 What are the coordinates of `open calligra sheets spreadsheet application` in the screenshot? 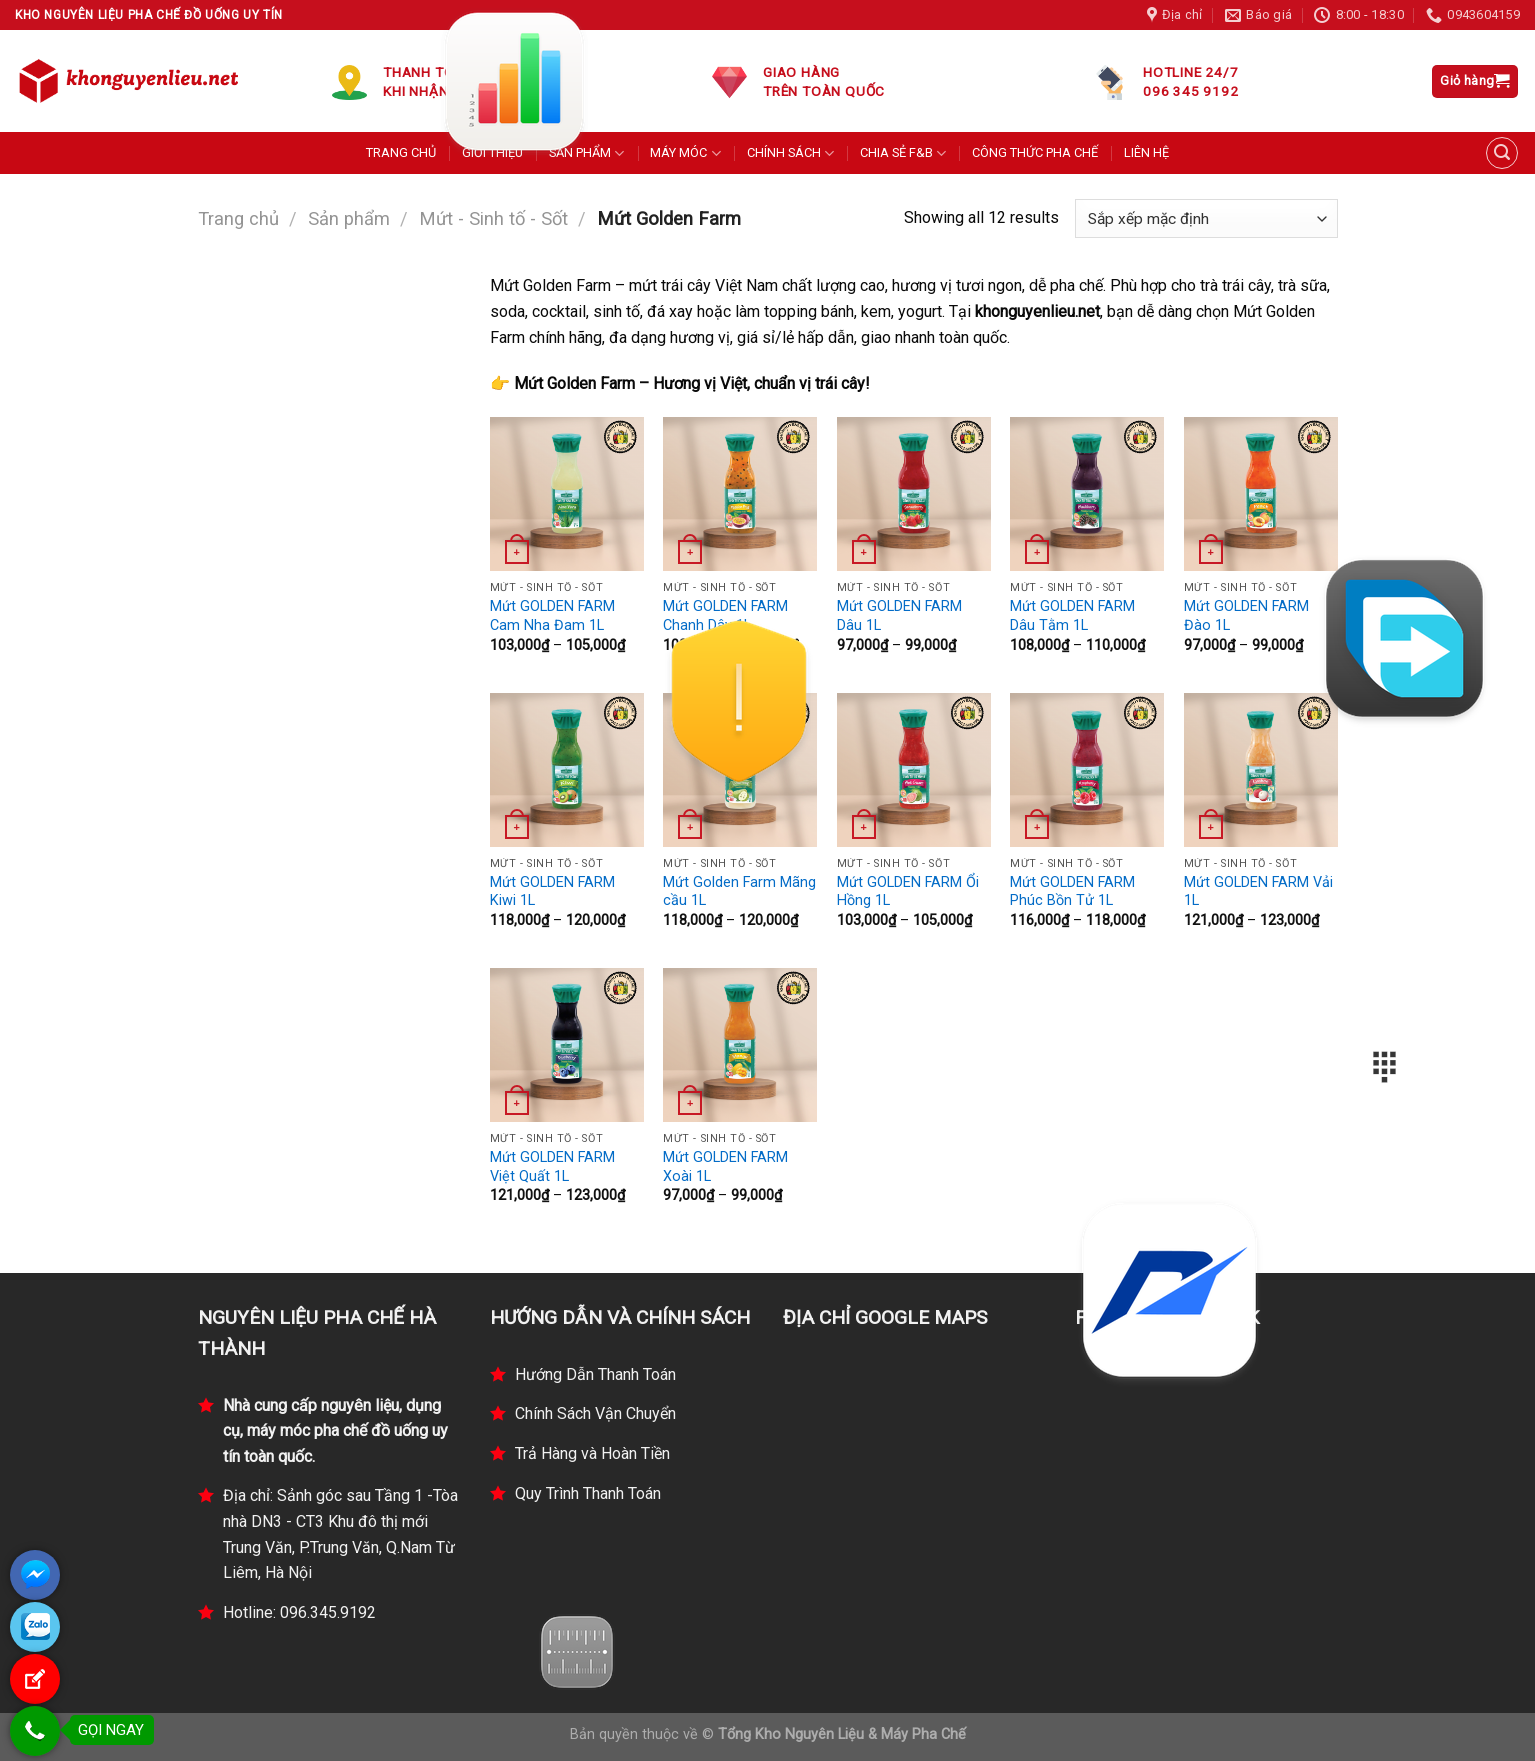 It's located at (514, 81).